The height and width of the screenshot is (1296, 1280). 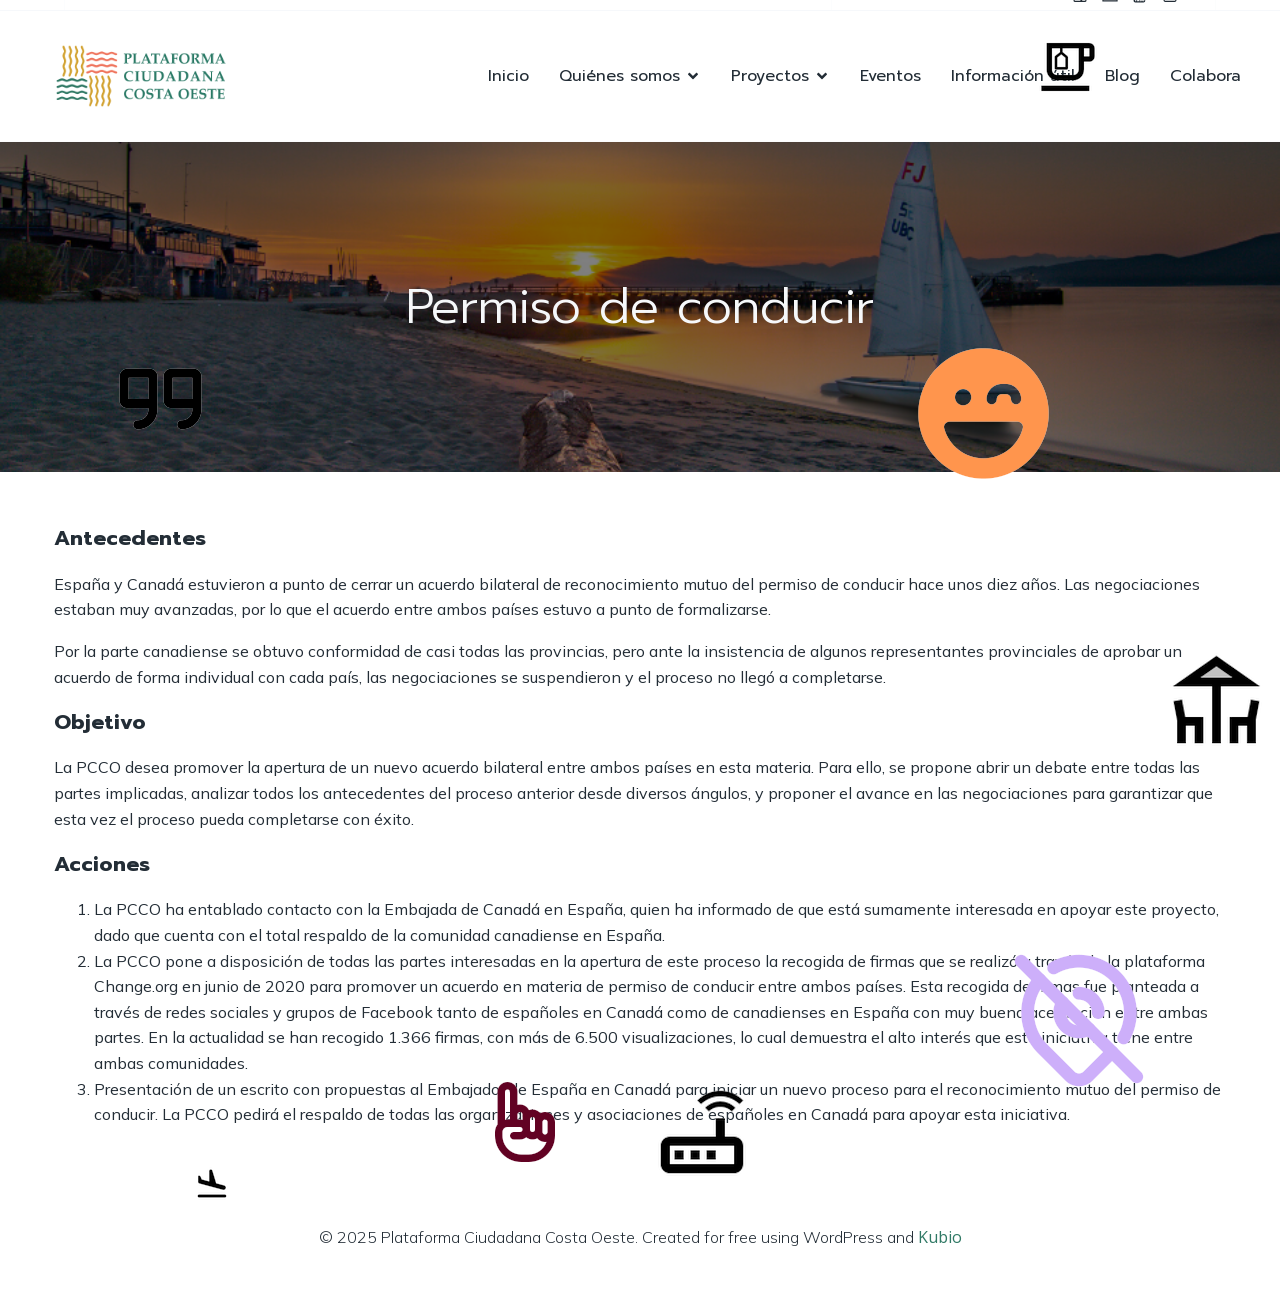 What do you see at coordinates (1216, 699) in the screenshot?
I see `access outdoor deck or patio settings` at bounding box center [1216, 699].